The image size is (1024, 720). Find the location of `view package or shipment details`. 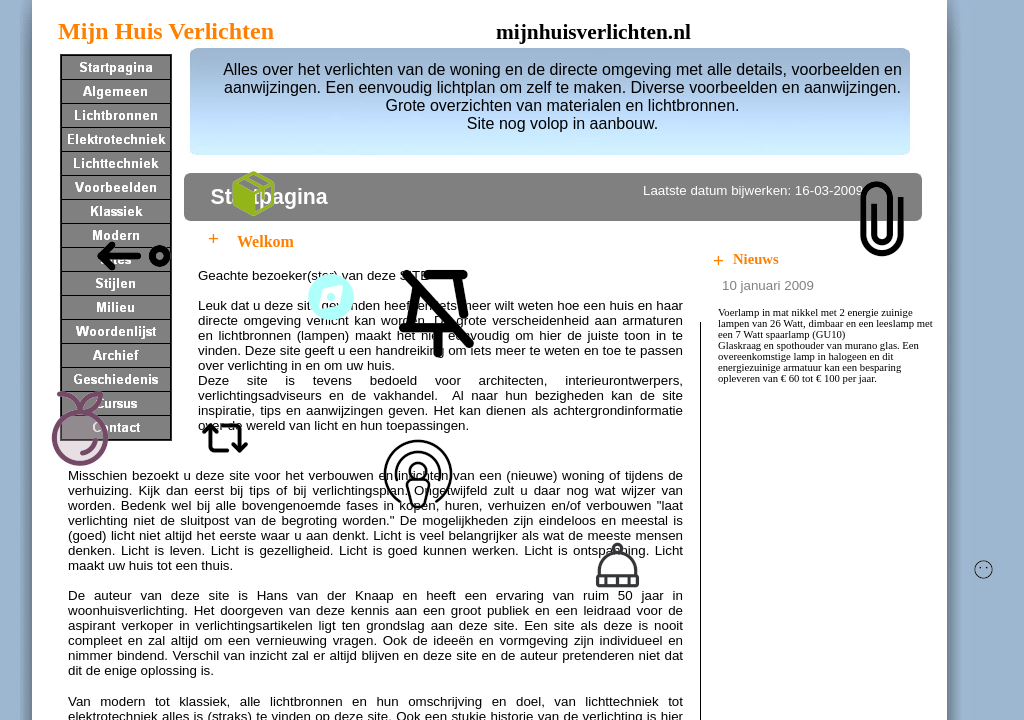

view package or shipment details is located at coordinates (253, 193).